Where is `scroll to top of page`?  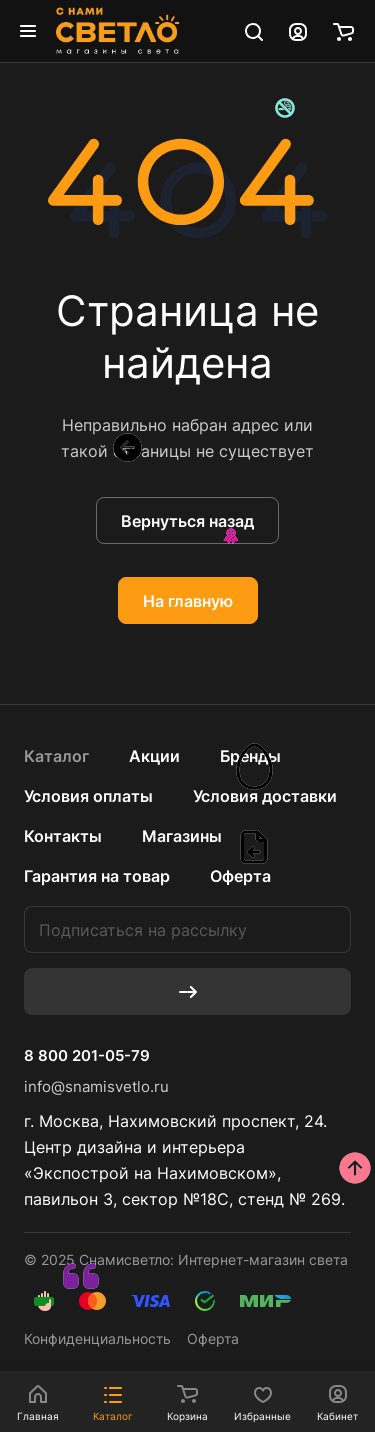 scroll to top of page is located at coordinates (355, 1168).